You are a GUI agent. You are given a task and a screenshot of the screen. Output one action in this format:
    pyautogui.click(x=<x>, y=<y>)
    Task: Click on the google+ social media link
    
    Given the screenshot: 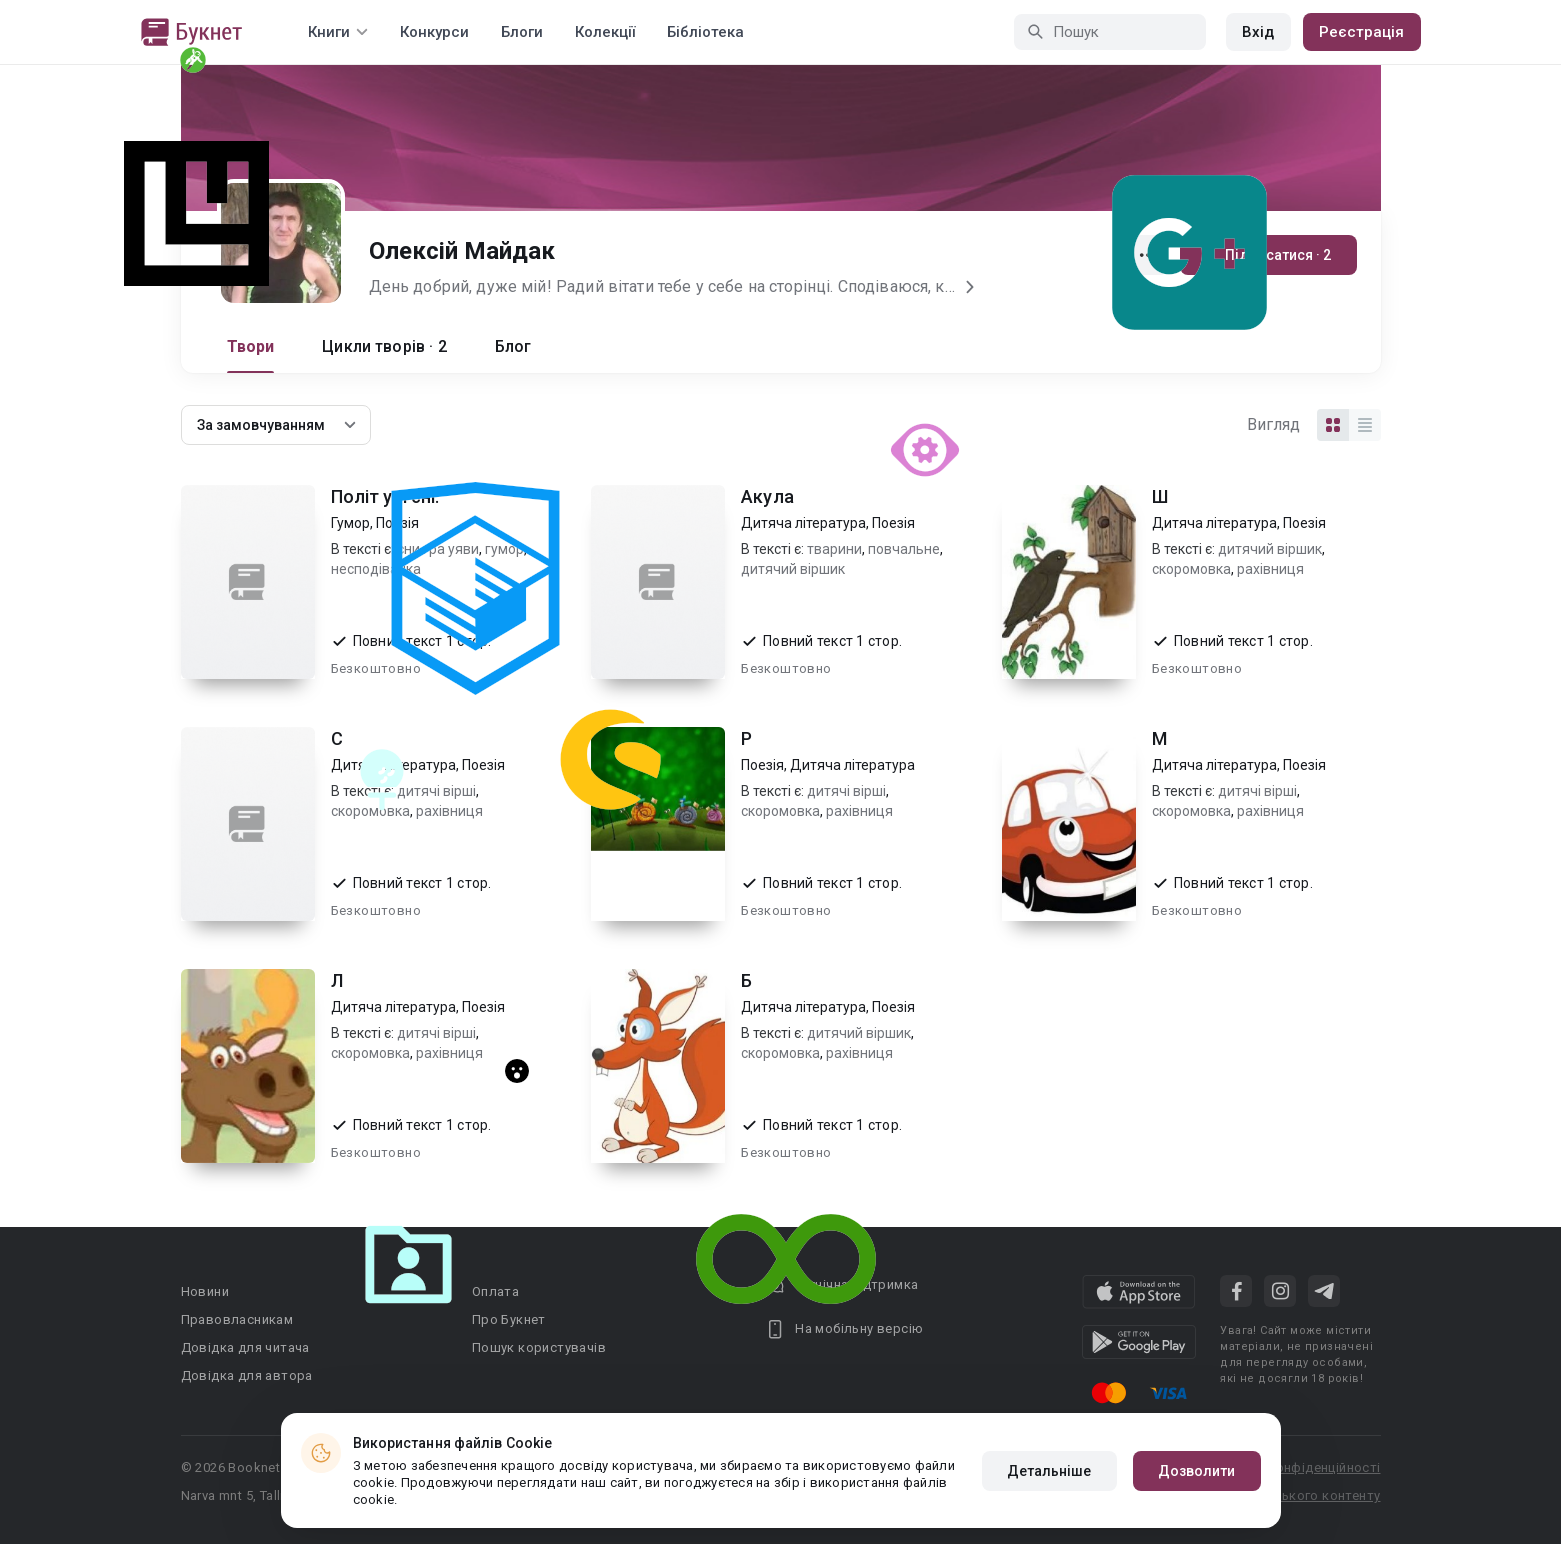 What is the action you would take?
    pyautogui.click(x=1189, y=252)
    